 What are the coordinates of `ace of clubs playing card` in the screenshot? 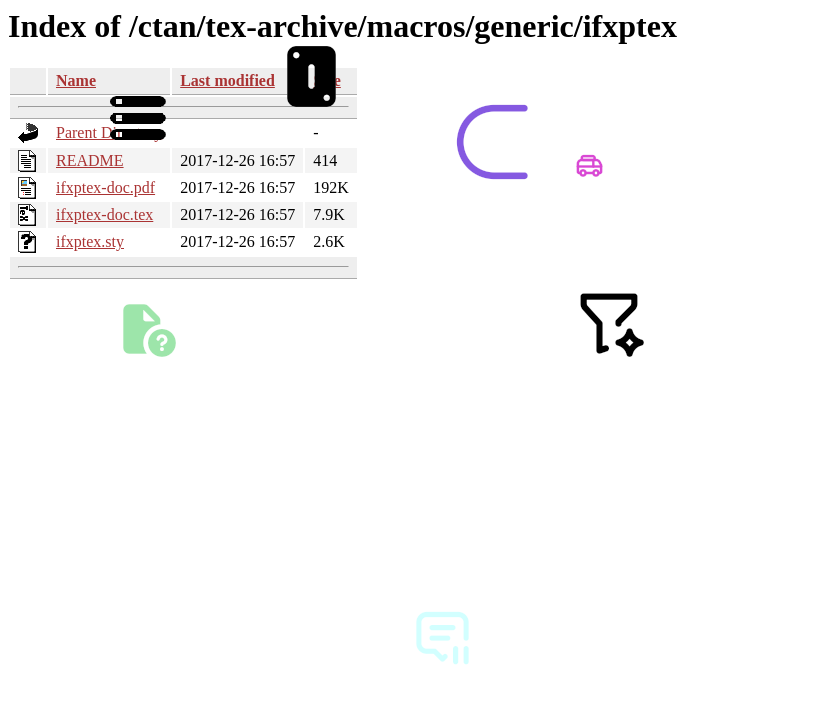 It's located at (311, 76).